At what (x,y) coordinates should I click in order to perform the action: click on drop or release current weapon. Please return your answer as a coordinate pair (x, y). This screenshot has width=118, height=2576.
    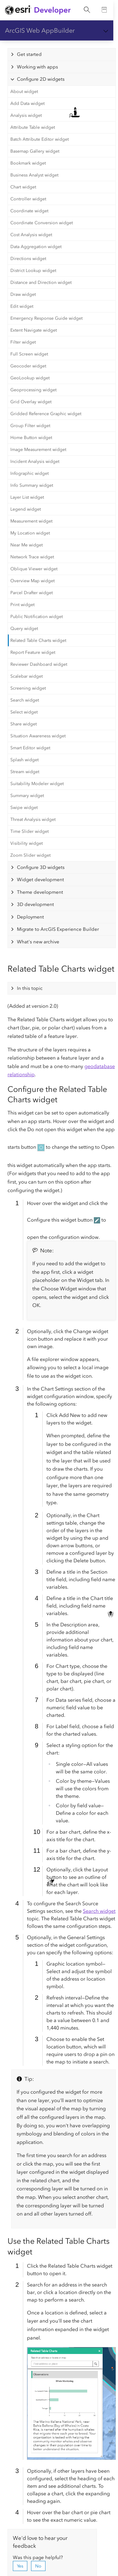
    Looking at the image, I should click on (51, 1882).